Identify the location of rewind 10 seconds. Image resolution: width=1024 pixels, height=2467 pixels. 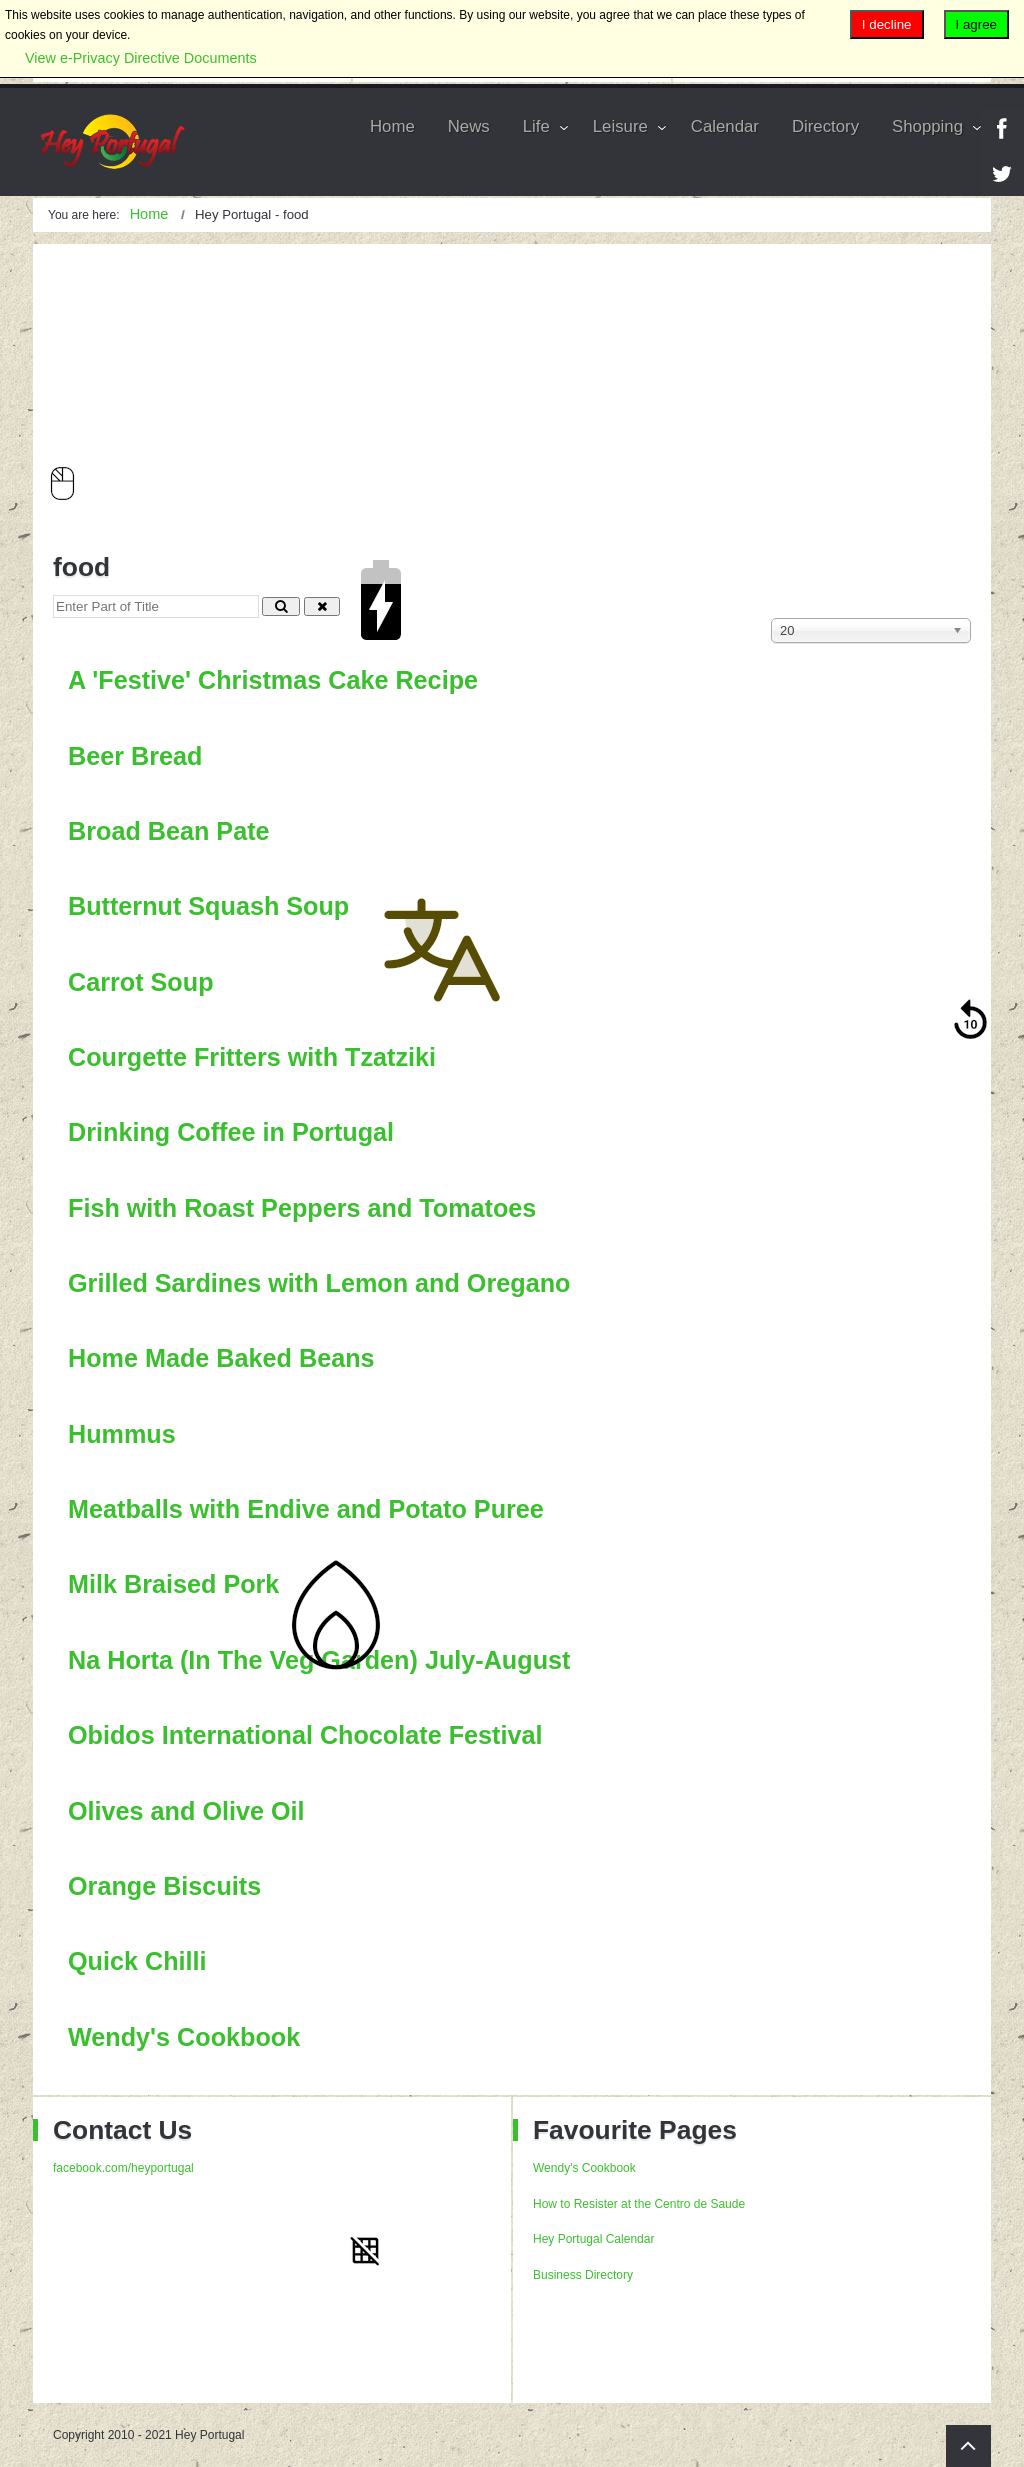
(970, 1020).